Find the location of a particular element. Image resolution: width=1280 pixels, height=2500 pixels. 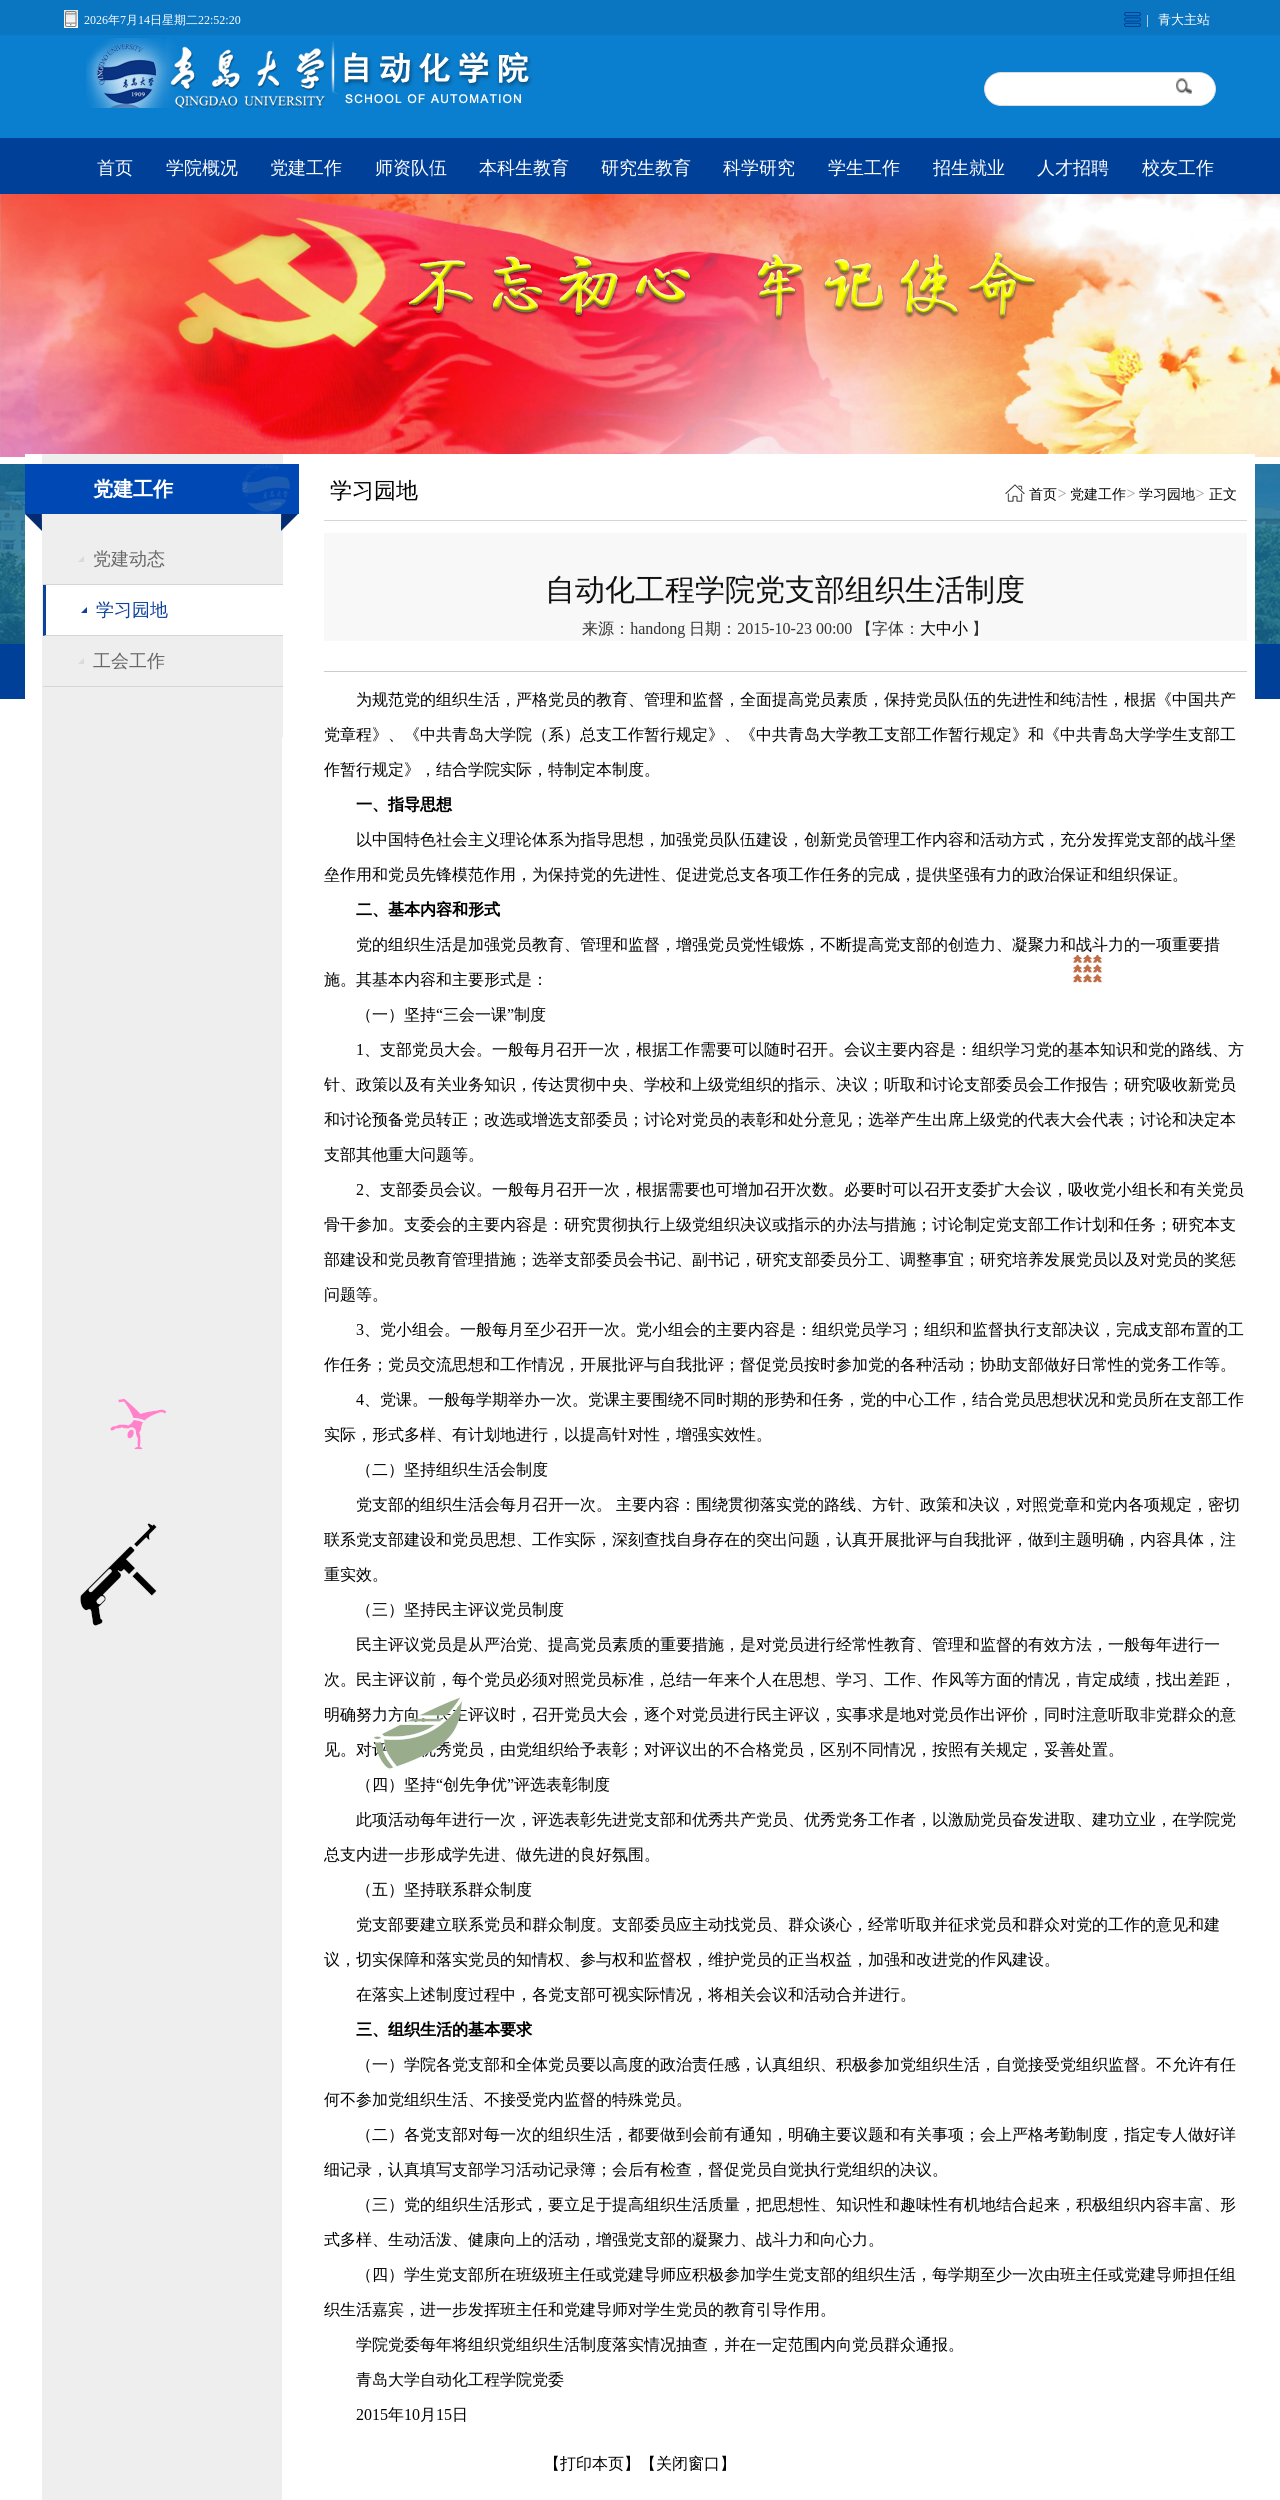

view your army or squad roster is located at coordinates (1087, 968).